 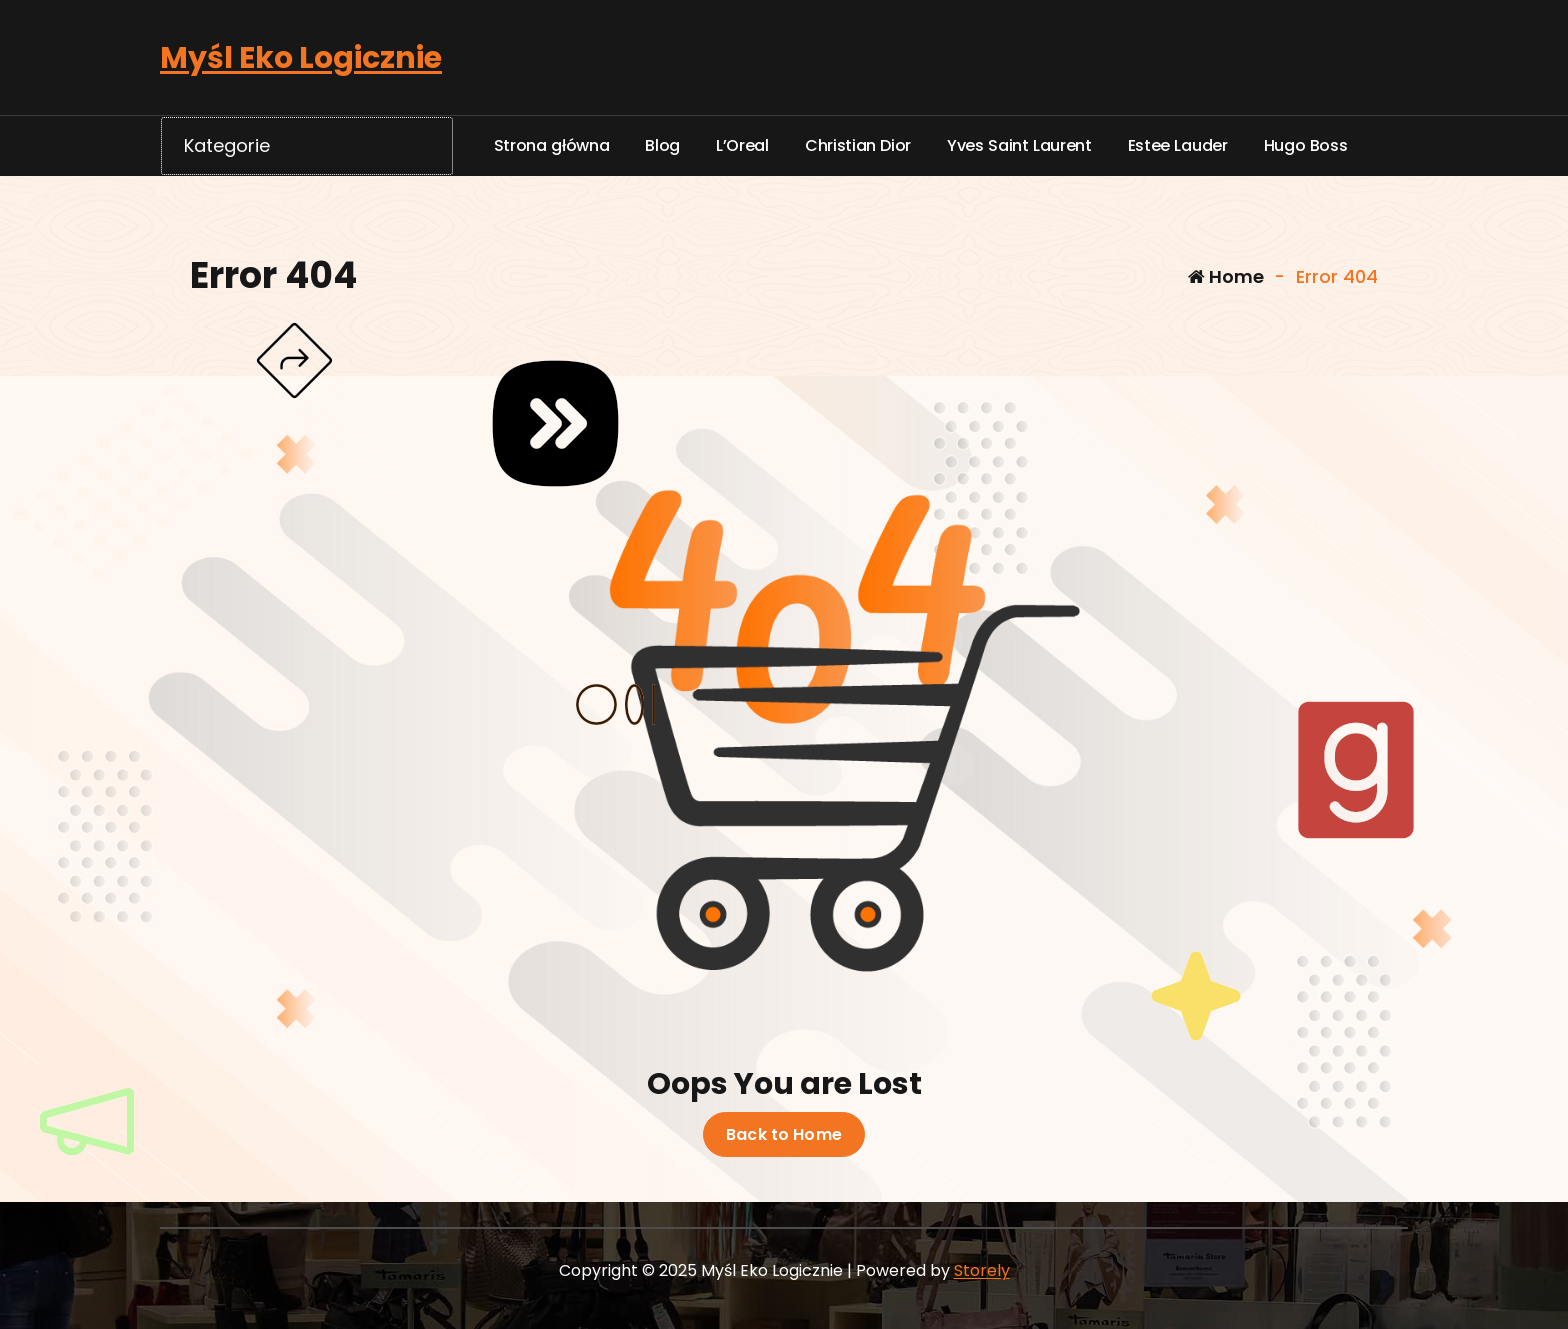 What do you see at coordinates (555, 423) in the screenshot?
I see `skip forward or advance to next item` at bounding box center [555, 423].